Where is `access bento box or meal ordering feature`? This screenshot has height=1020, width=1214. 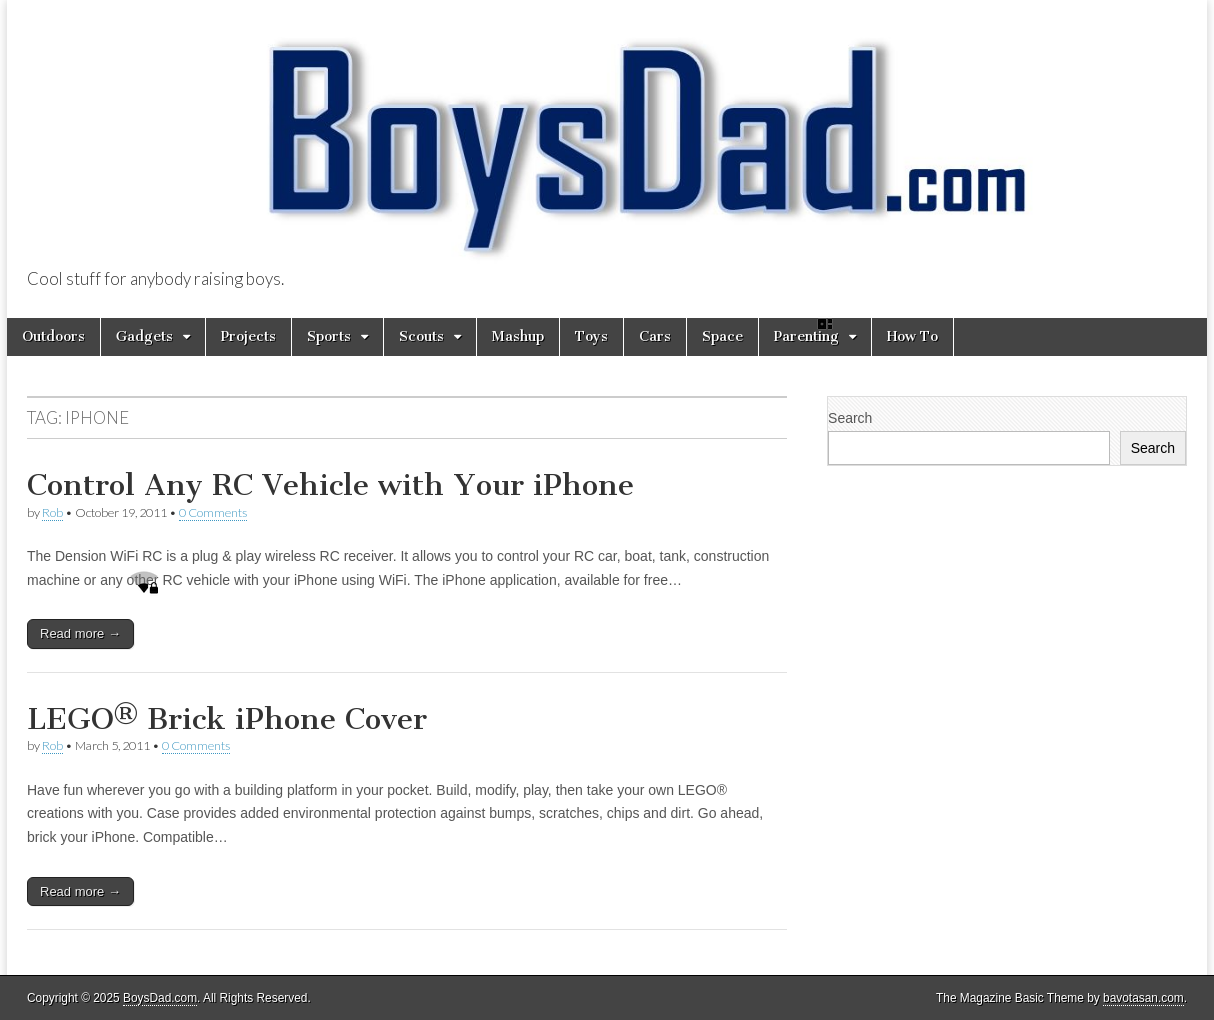
access bento box or meal ordering feature is located at coordinates (825, 324).